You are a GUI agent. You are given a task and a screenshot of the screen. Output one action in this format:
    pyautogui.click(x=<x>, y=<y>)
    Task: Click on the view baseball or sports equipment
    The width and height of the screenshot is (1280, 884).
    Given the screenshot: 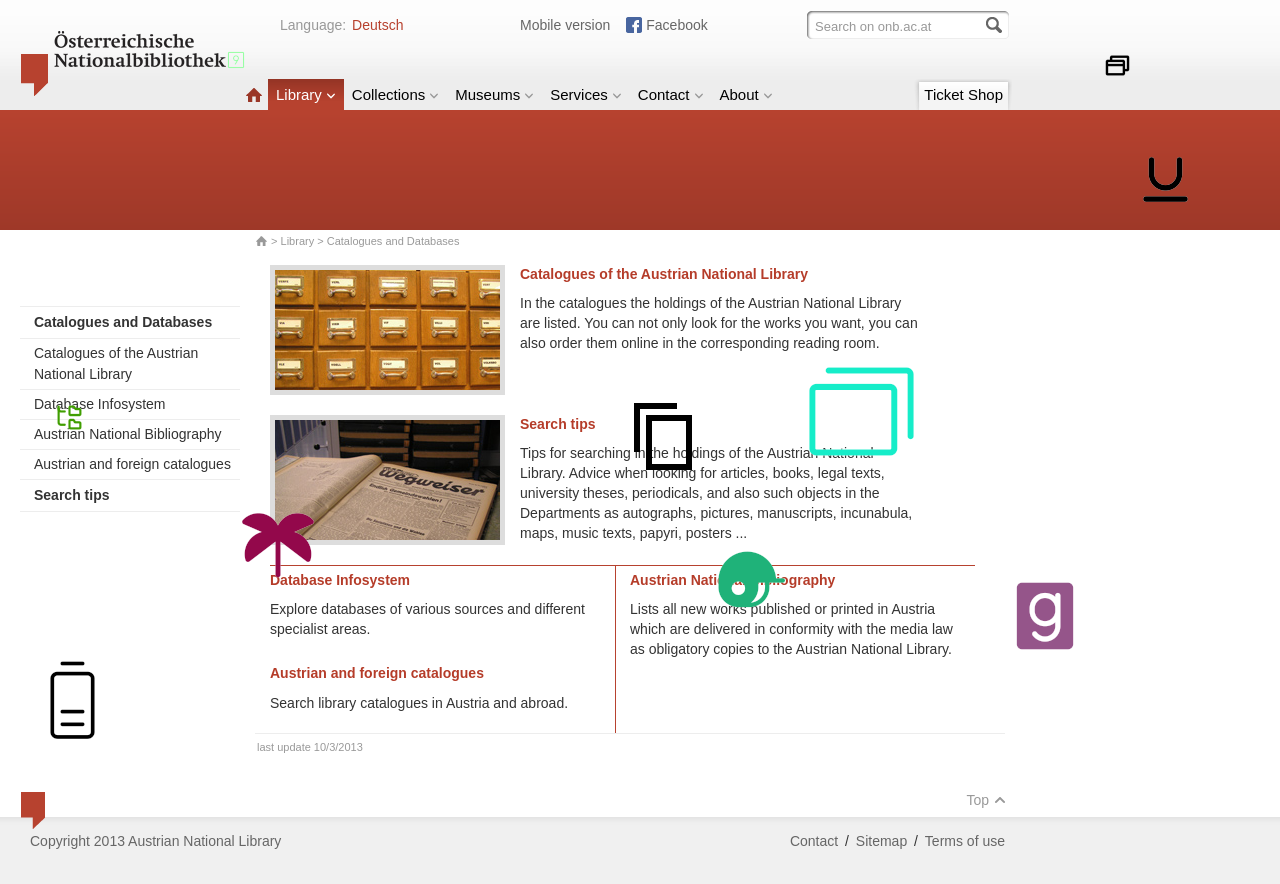 What is the action you would take?
    pyautogui.click(x=749, y=580)
    